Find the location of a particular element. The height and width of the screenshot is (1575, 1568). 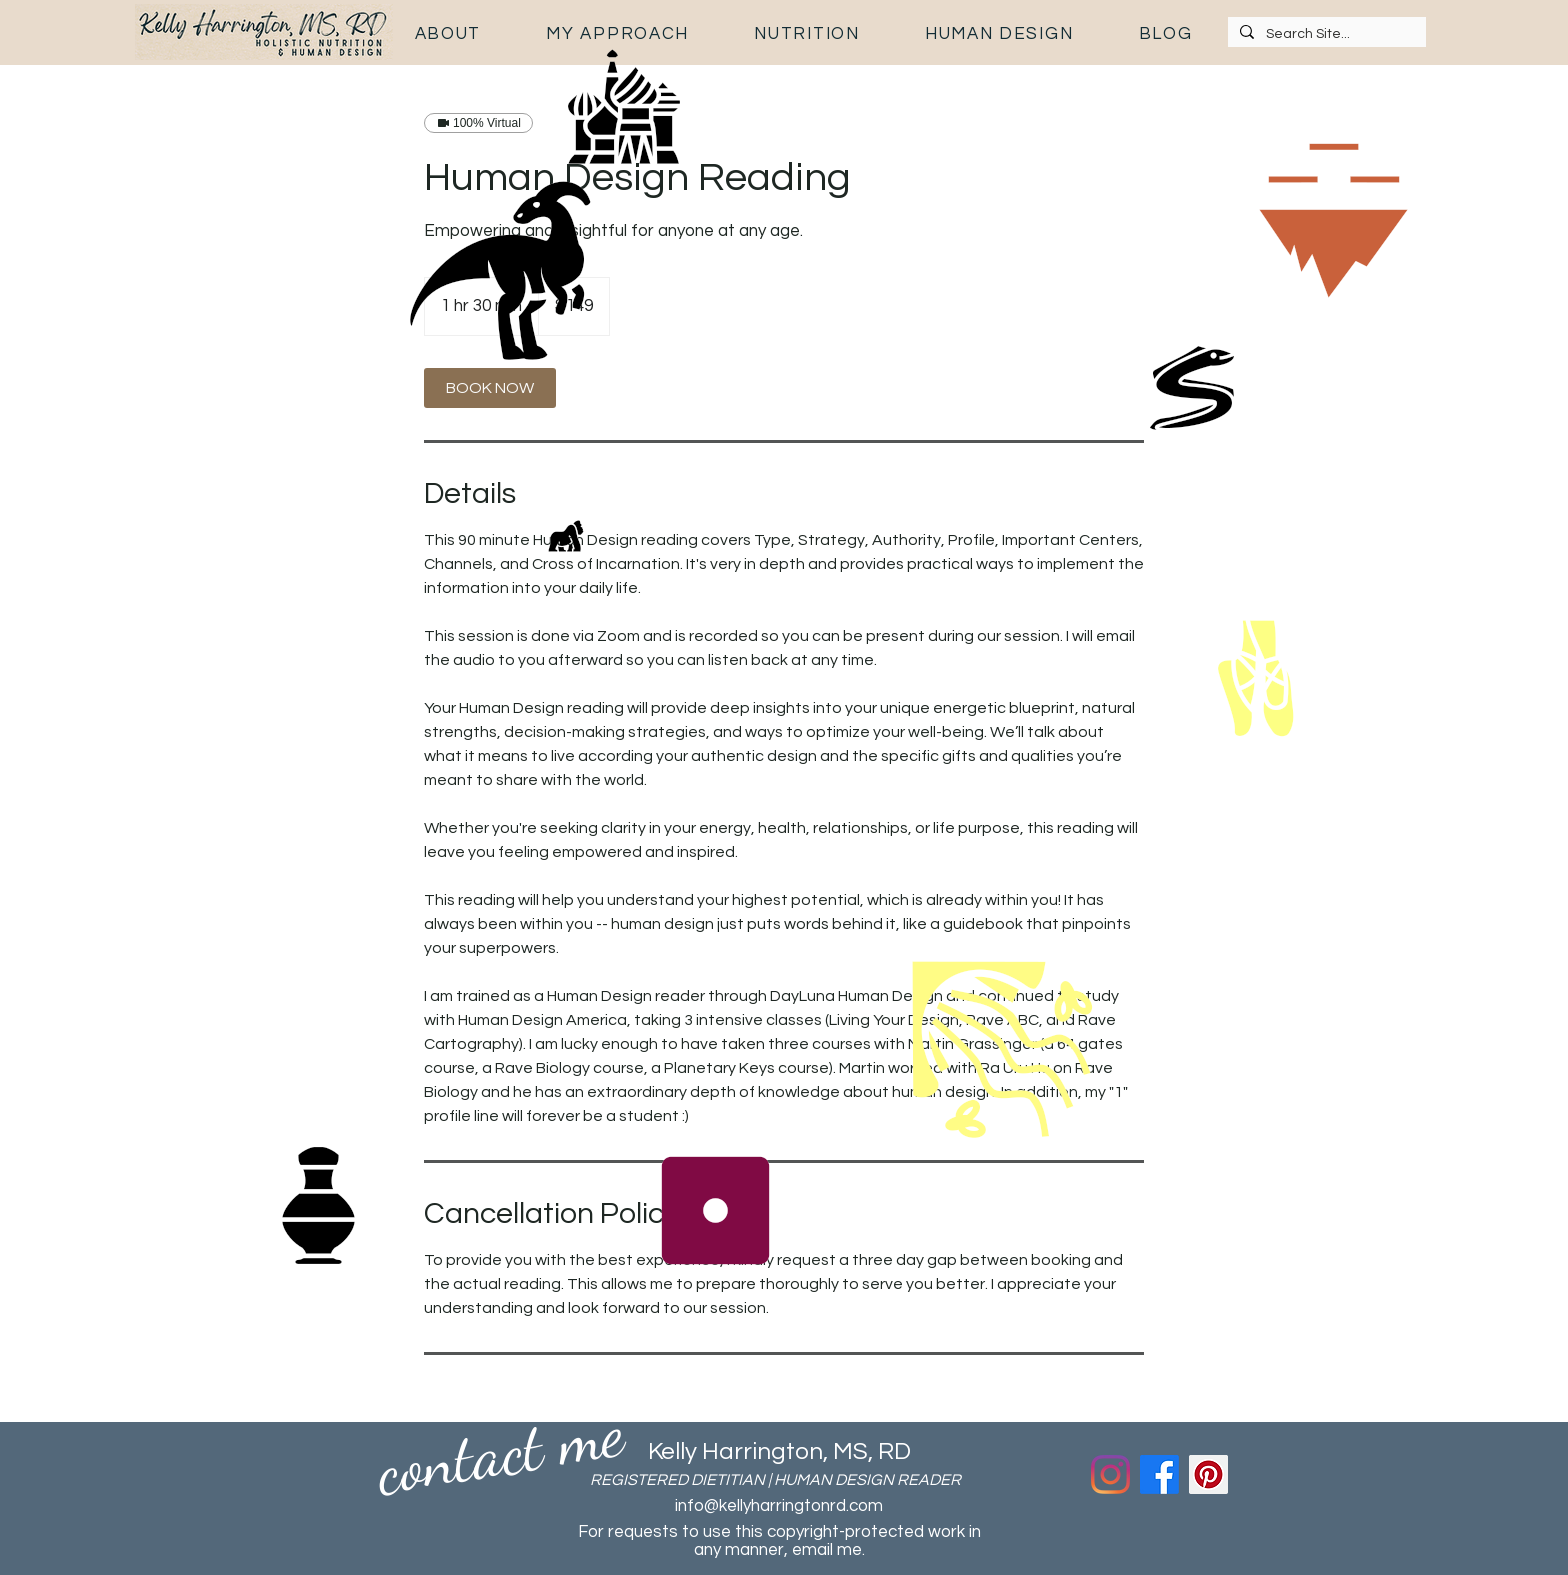

eel creature or fish type in a game inventory is located at coordinates (1192, 388).